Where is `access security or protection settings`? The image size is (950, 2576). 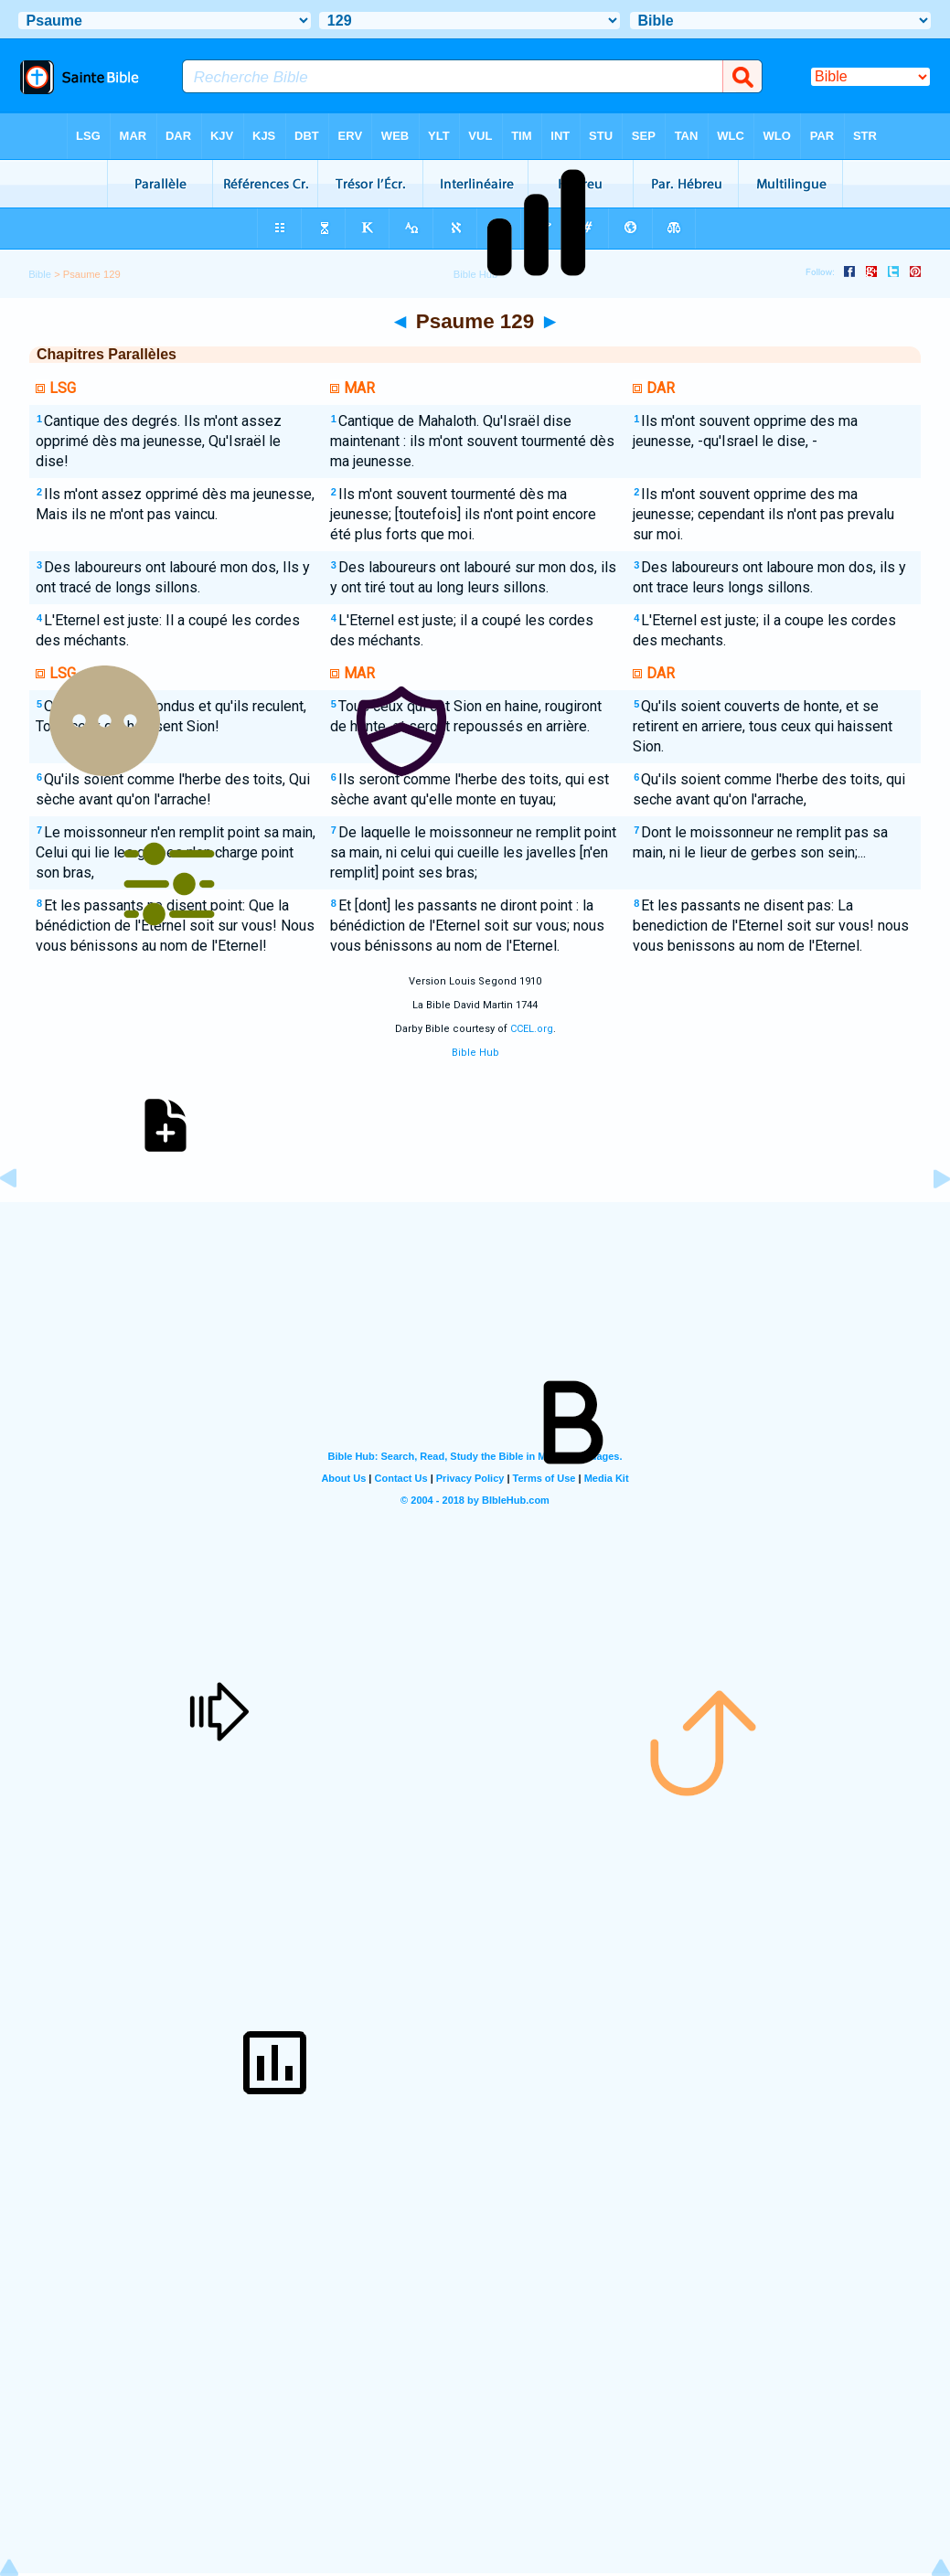
access security or protection settings is located at coordinates (401, 731).